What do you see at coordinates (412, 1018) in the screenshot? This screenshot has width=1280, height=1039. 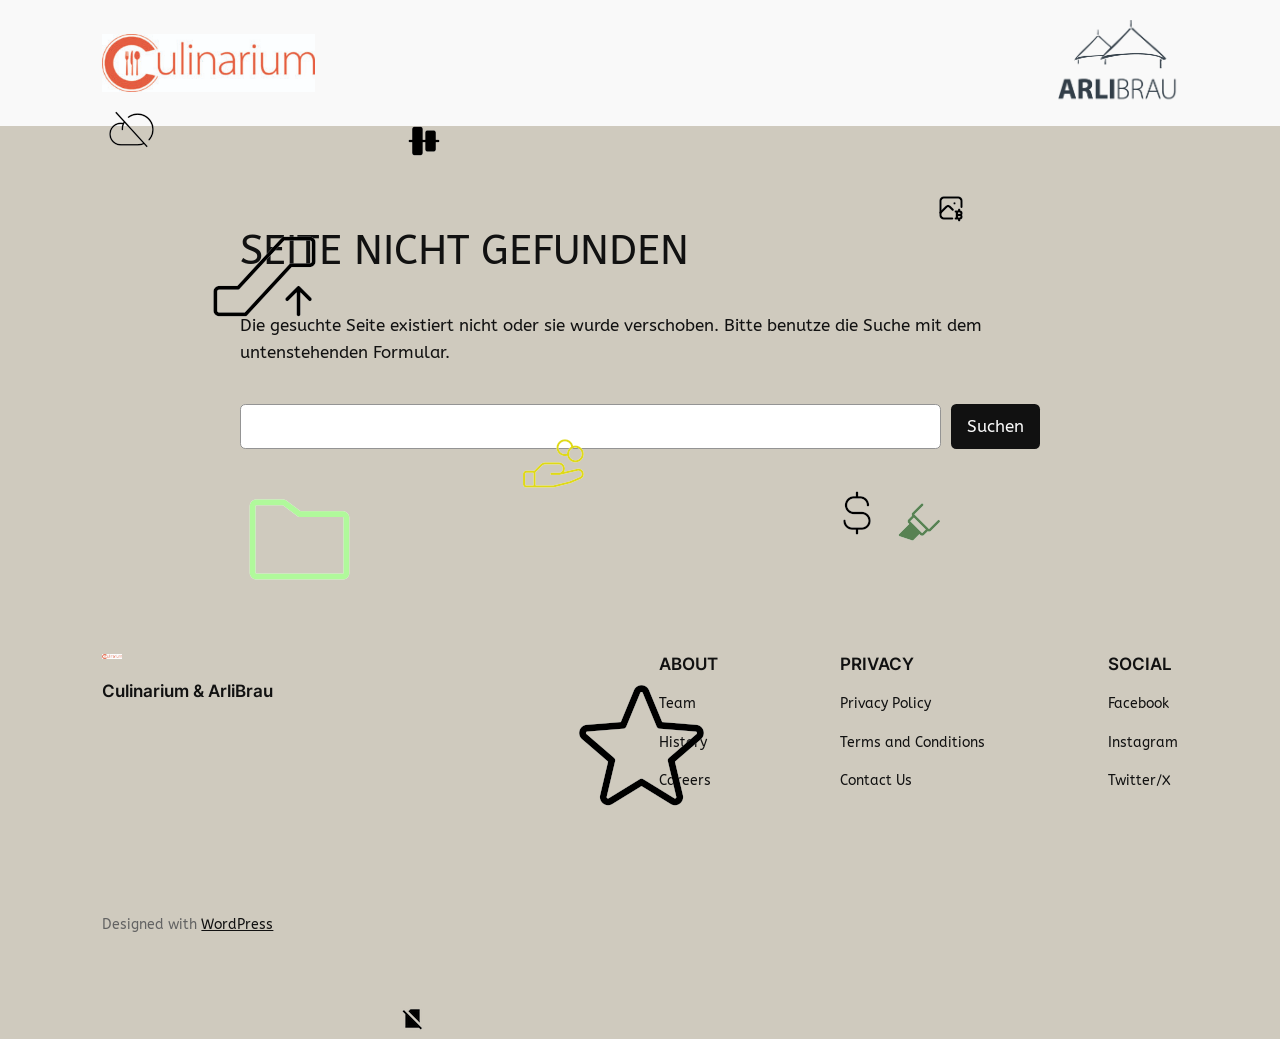 I see `no sim card detected` at bounding box center [412, 1018].